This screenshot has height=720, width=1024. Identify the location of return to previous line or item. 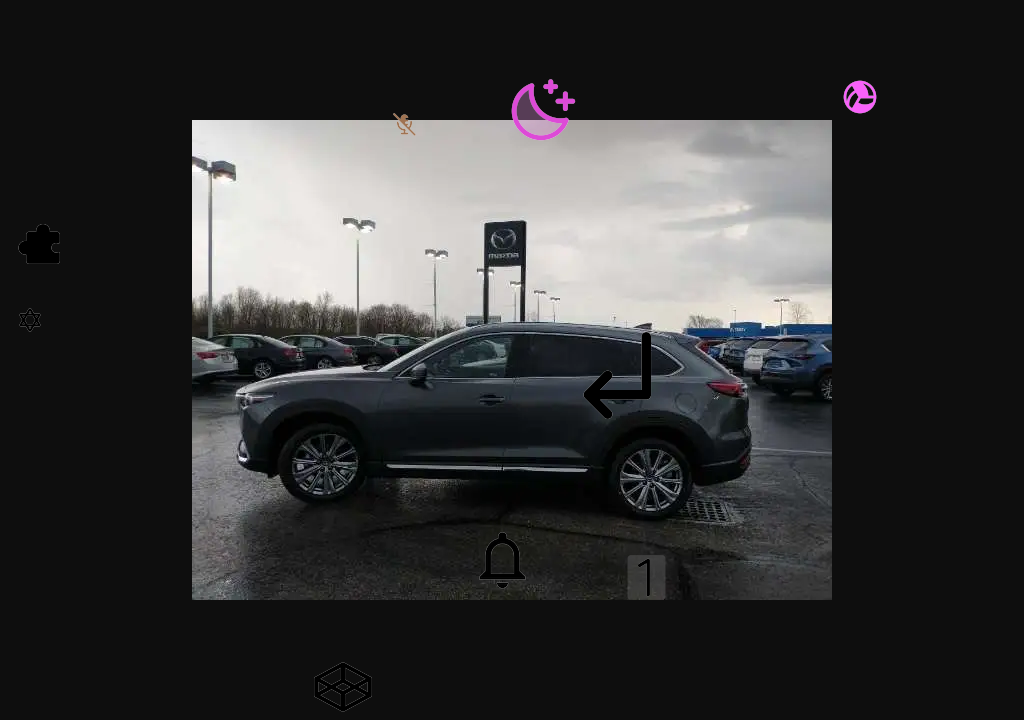
(620, 375).